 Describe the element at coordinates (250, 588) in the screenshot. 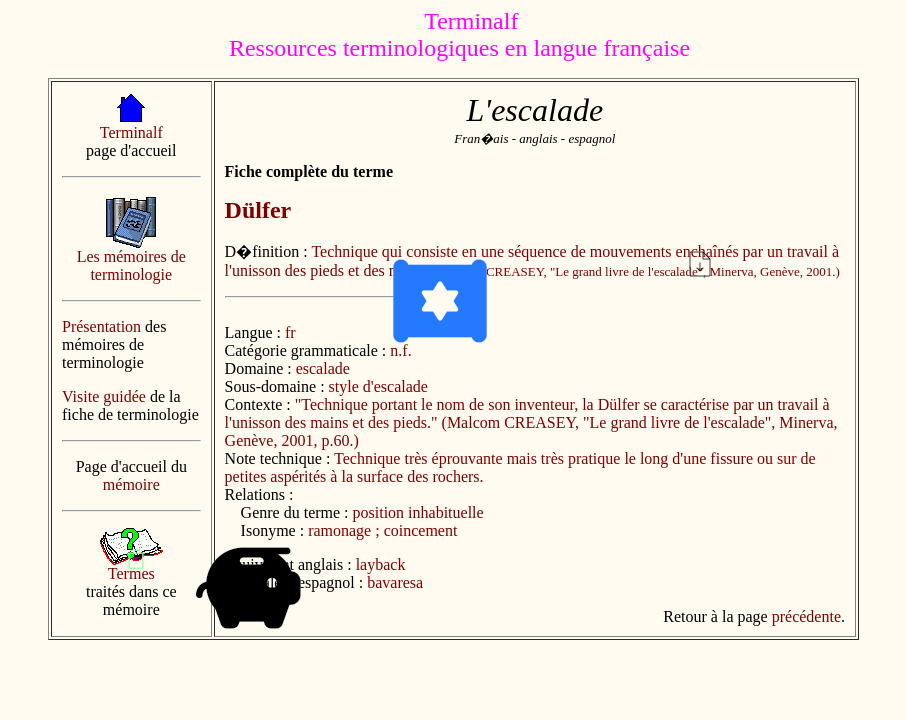

I see `view savings or financial goals` at that location.